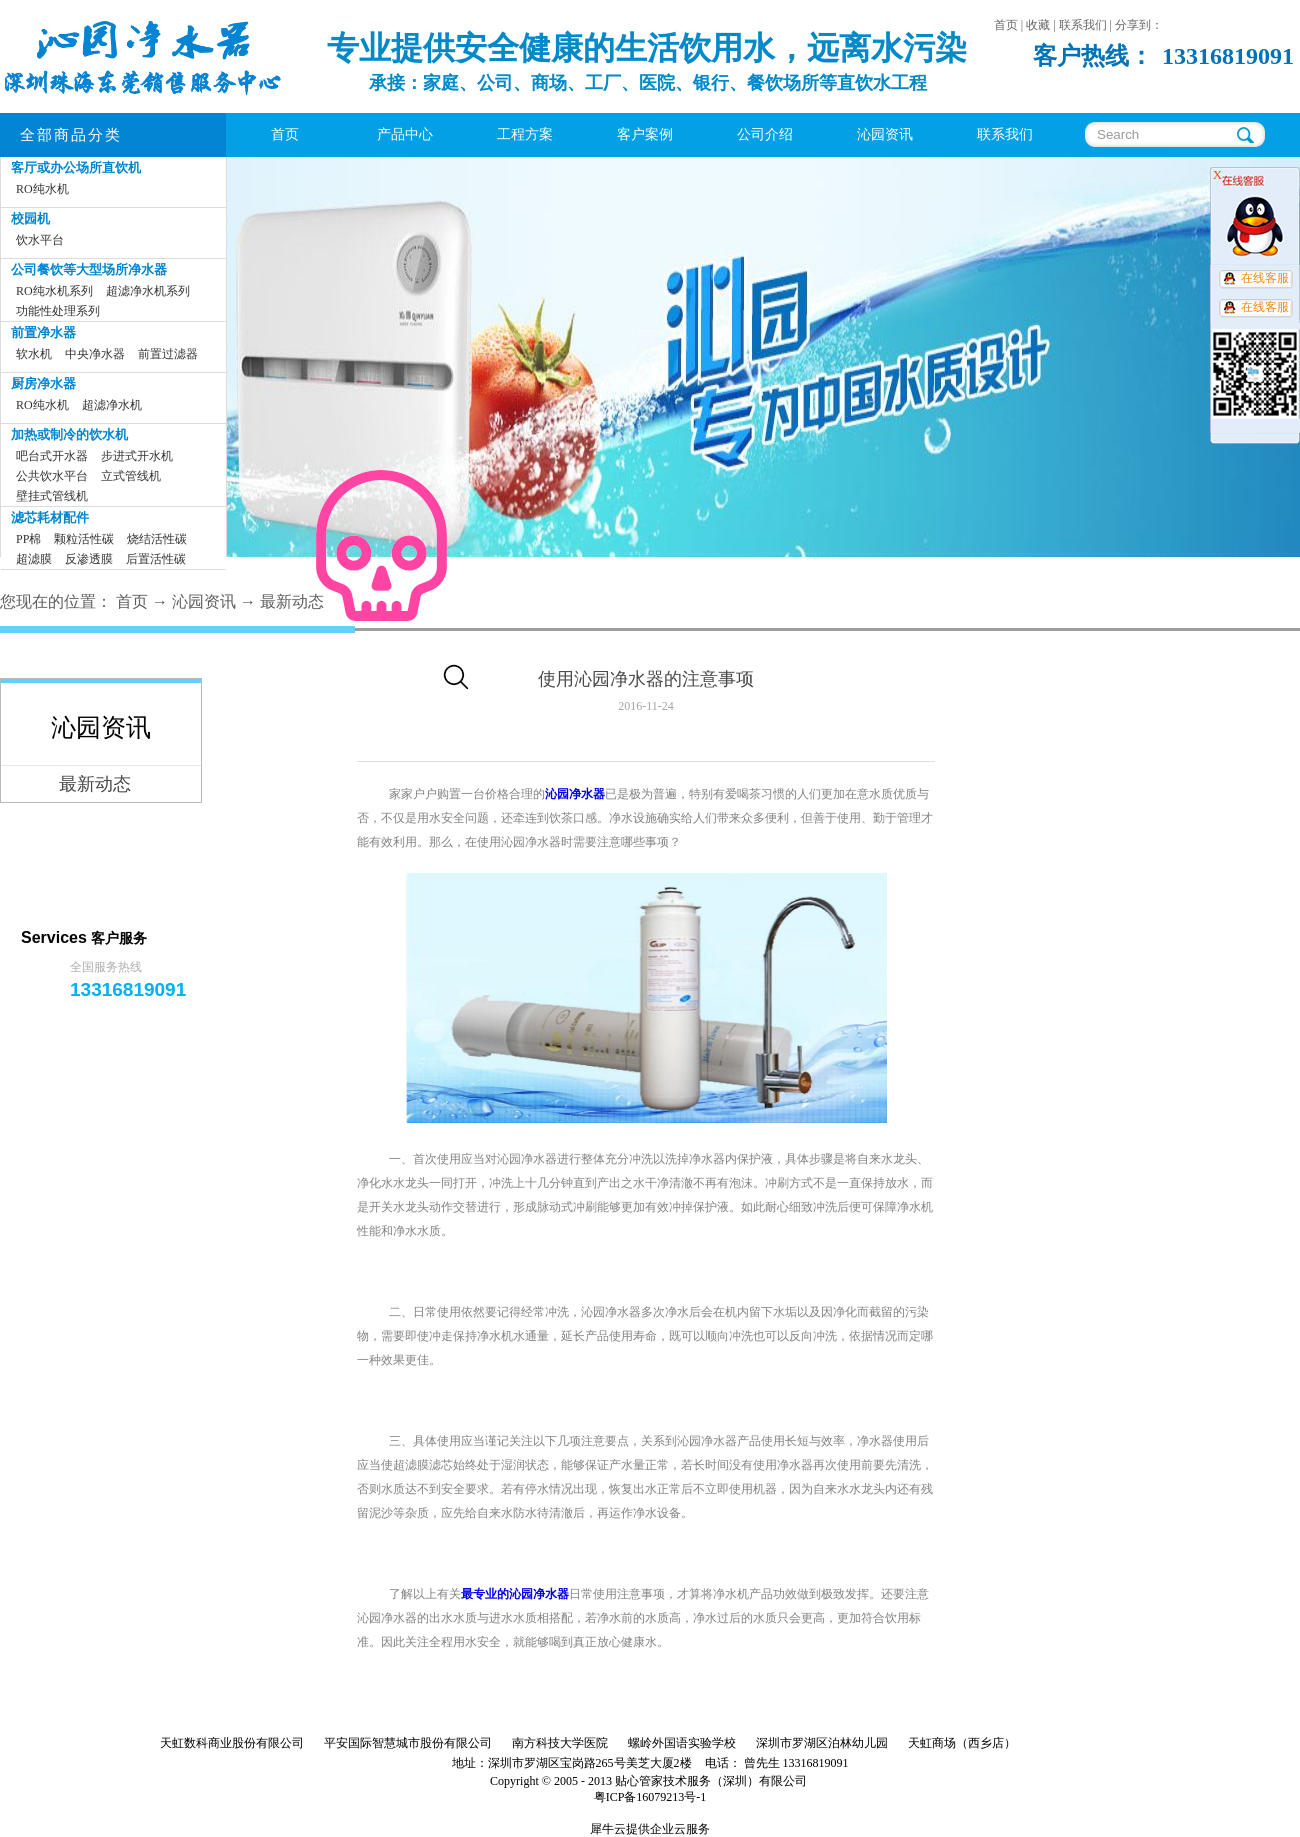  I want to click on indicates dangerous or harmful content, so click(381, 545).